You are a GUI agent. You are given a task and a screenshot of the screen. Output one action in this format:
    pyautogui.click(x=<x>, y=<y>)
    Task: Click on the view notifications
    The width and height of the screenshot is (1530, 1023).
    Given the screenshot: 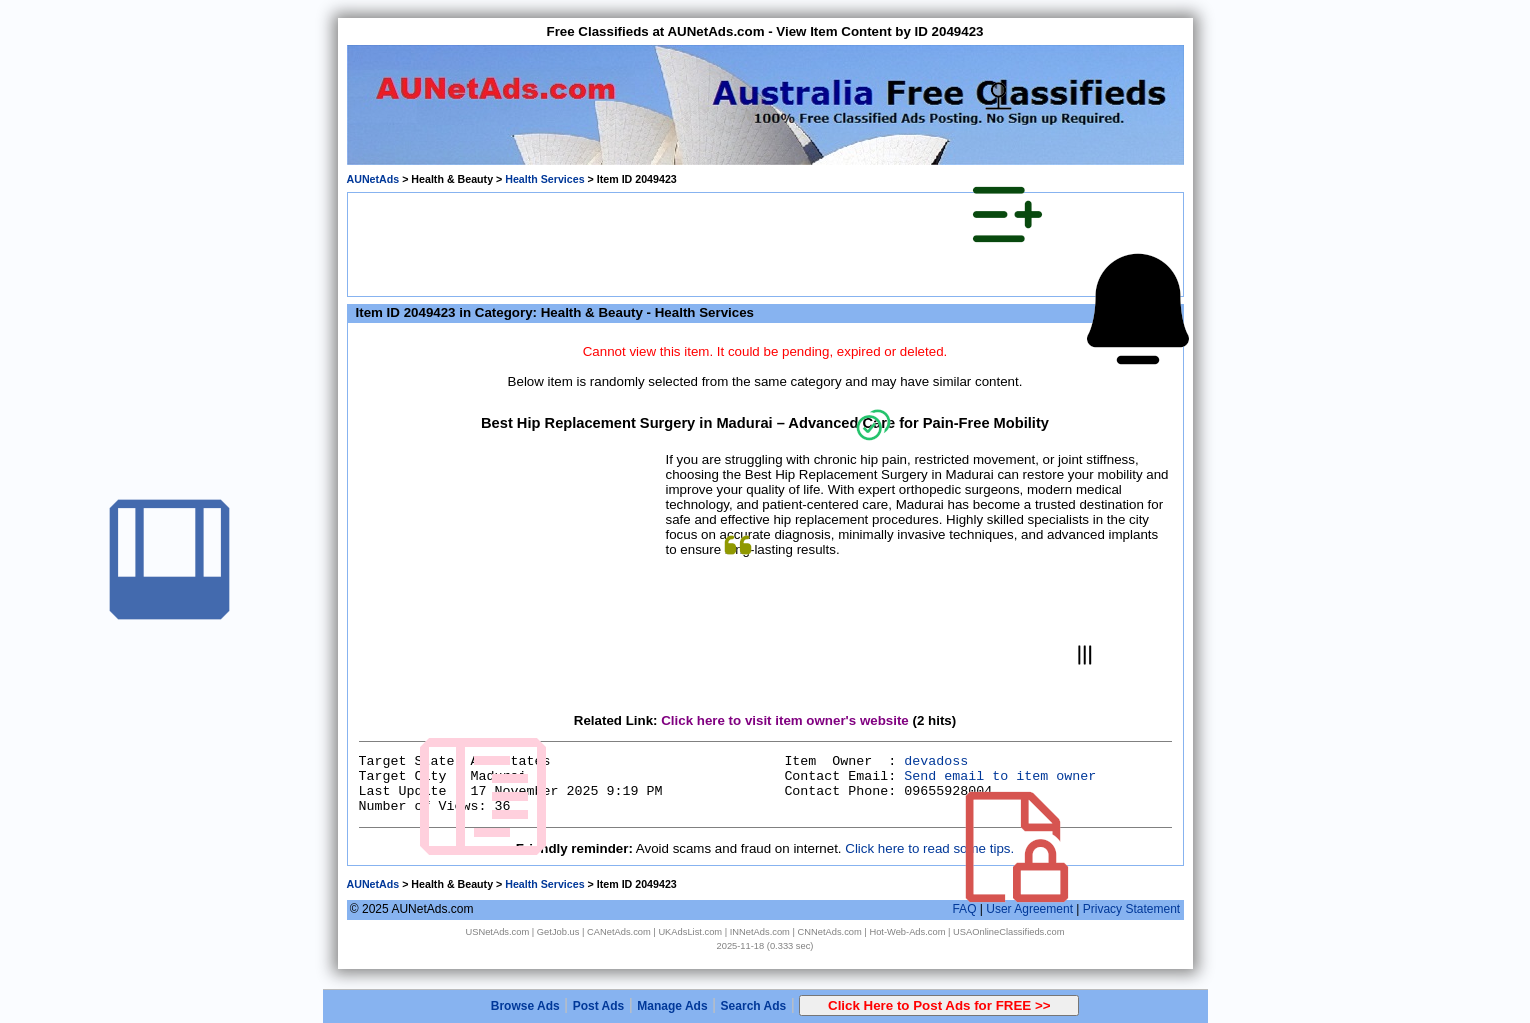 What is the action you would take?
    pyautogui.click(x=1138, y=309)
    